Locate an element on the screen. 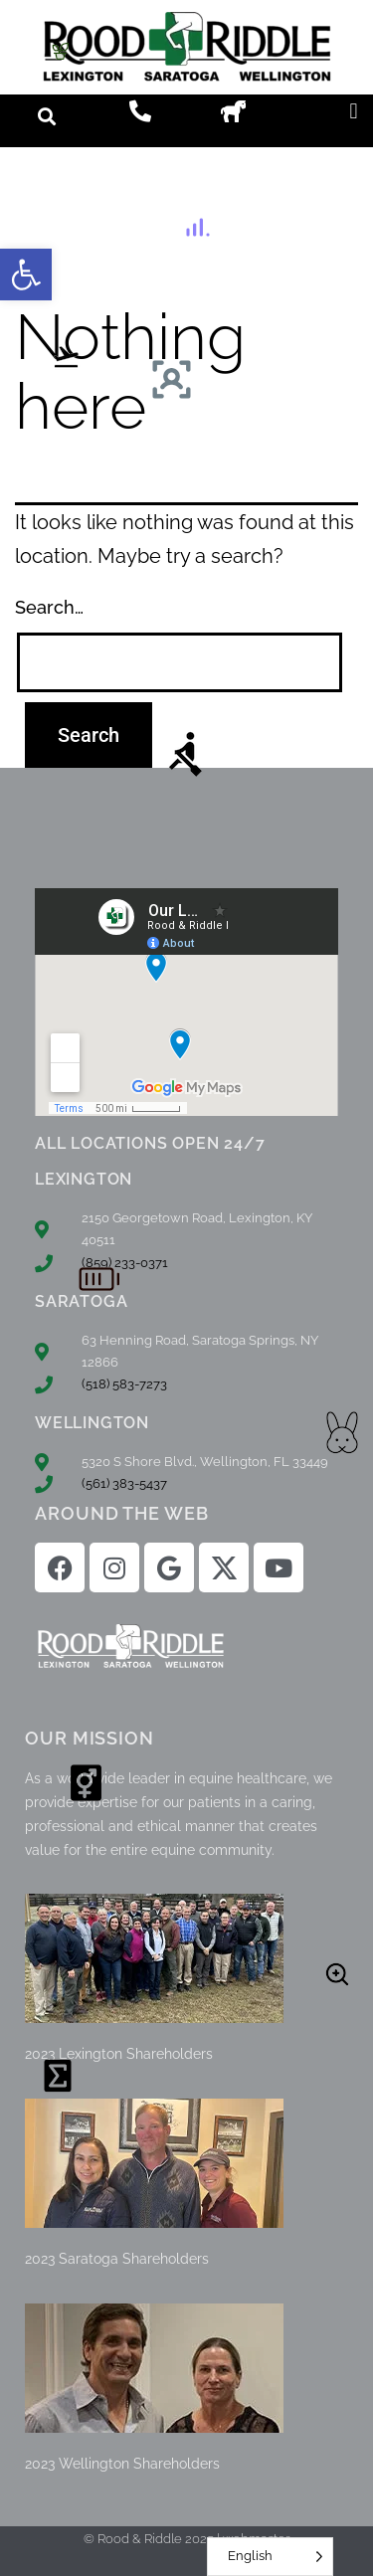  zoom in on content is located at coordinates (337, 1974).